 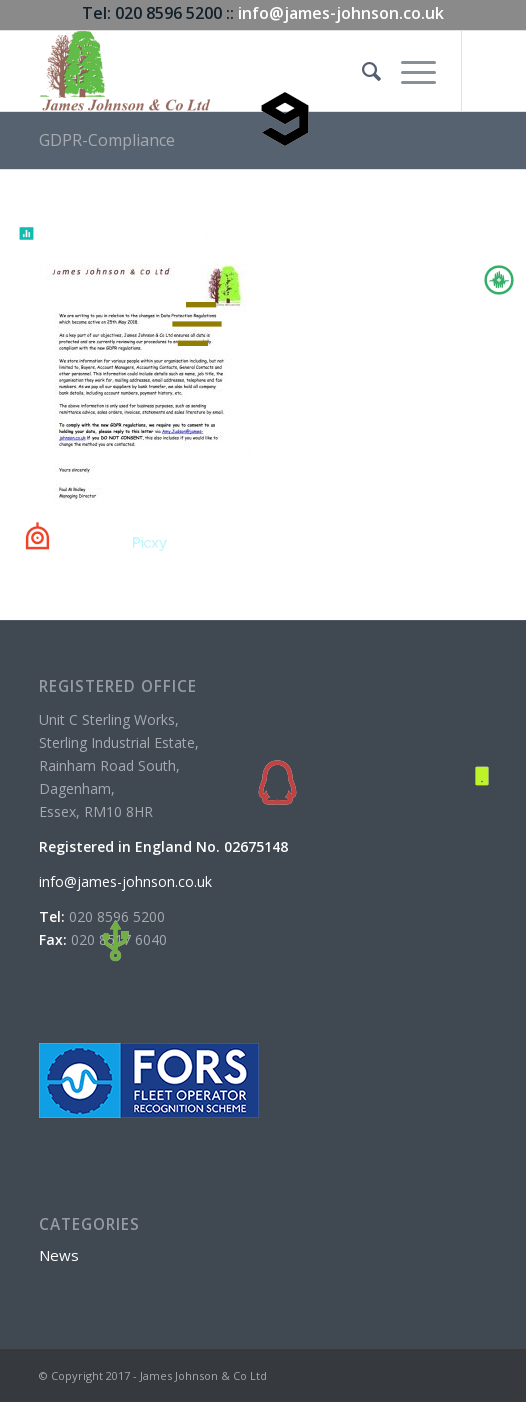 What do you see at coordinates (197, 324) in the screenshot?
I see `open navigation menu` at bounding box center [197, 324].